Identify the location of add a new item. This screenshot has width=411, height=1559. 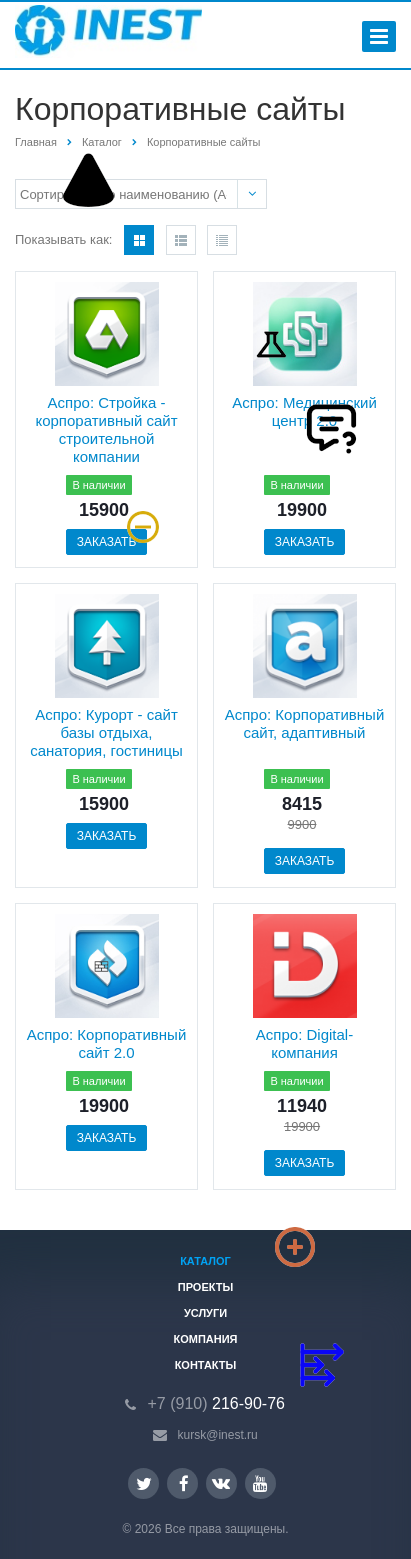
(295, 1247).